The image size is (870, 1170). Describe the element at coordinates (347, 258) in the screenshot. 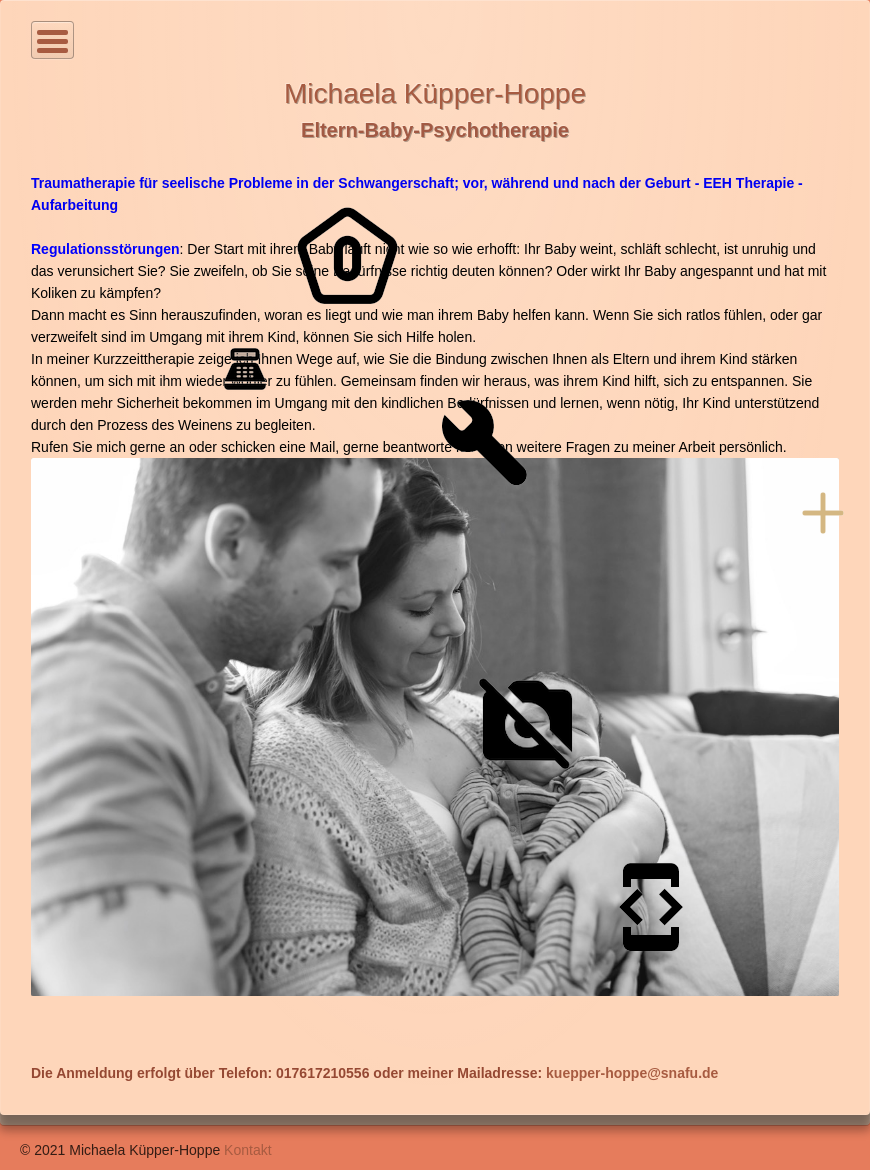

I see `indicates item zero or starting position in a sequence` at that location.